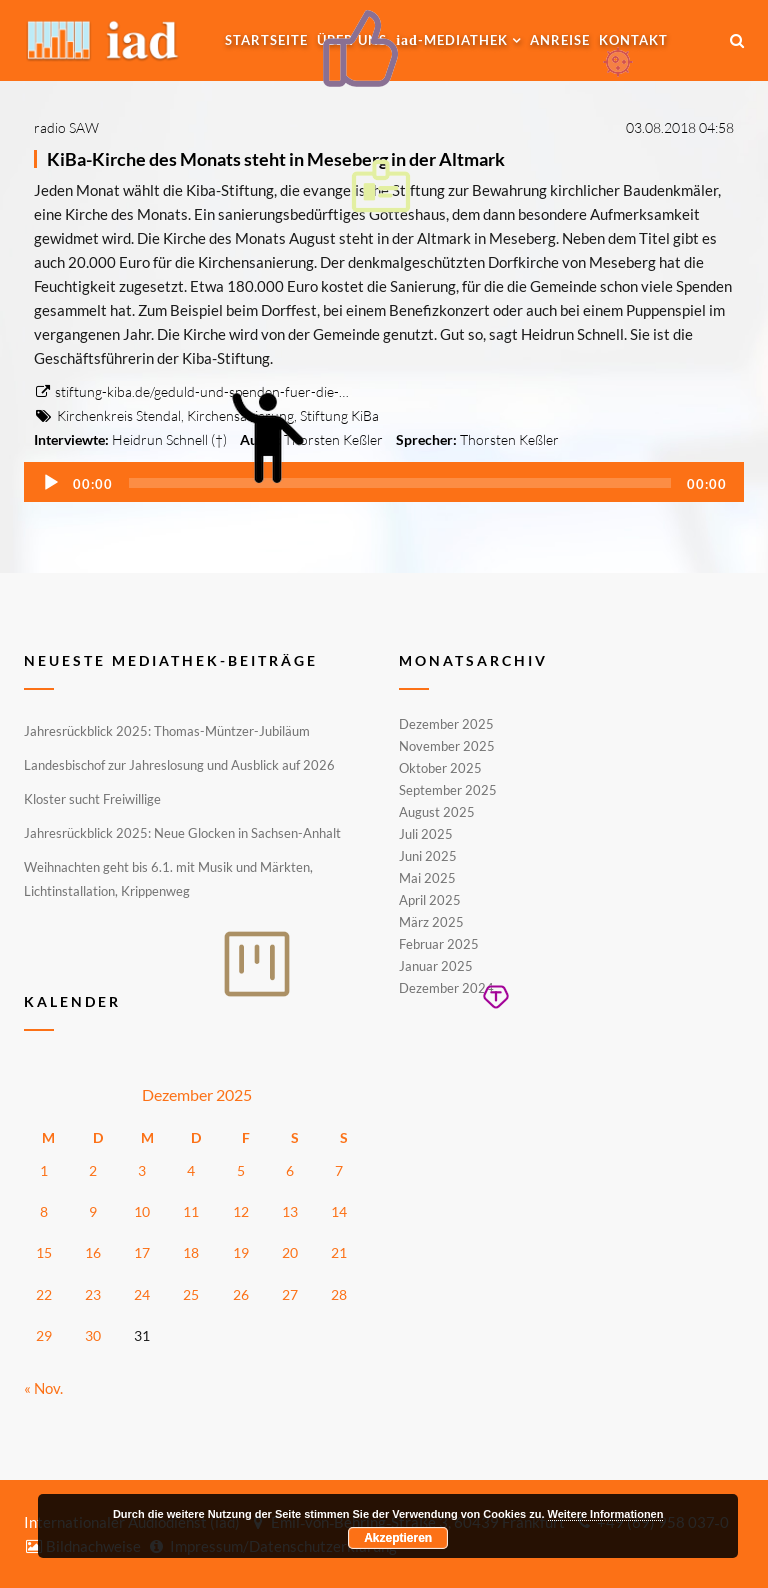  Describe the element at coordinates (359, 50) in the screenshot. I see `like or upvote content` at that location.